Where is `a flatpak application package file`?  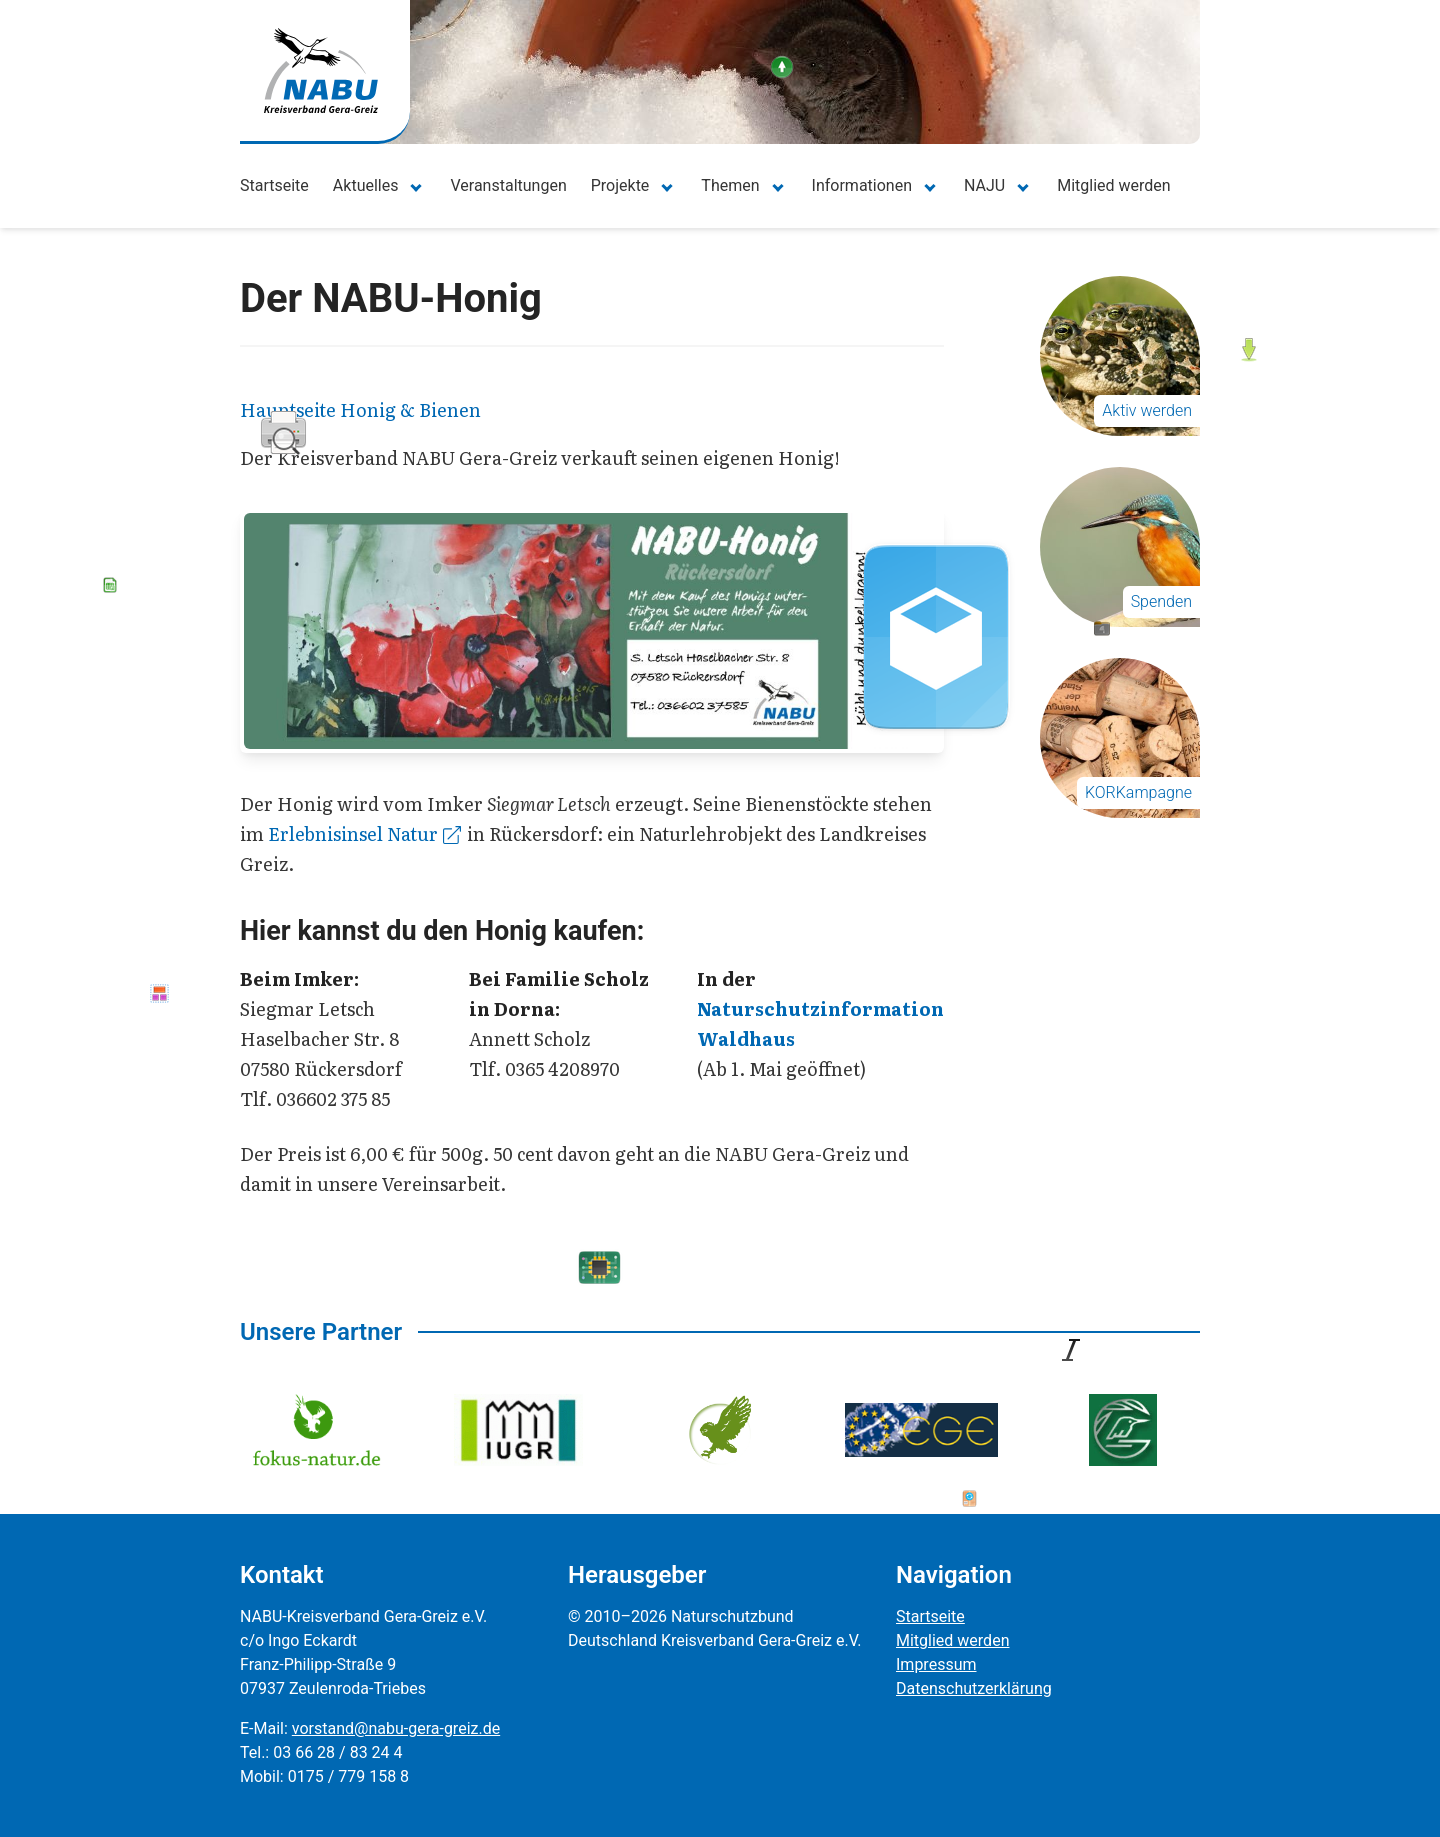 a flatpak application package file is located at coordinates (936, 637).